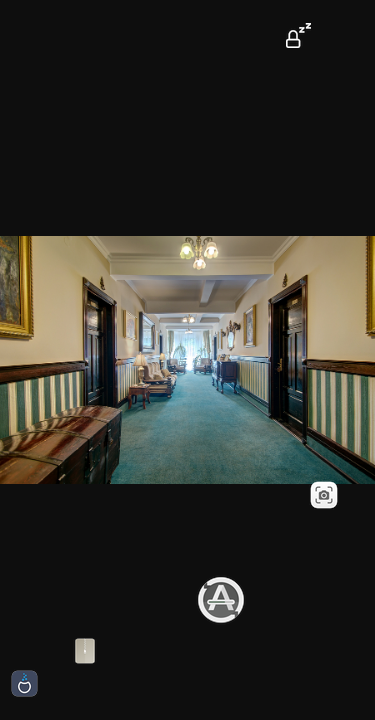 Image resolution: width=375 pixels, height=720 pixels. Describe the element at coordinates (24, 683) in the screenshot. I see `open mageia linux distribution app` at that location.